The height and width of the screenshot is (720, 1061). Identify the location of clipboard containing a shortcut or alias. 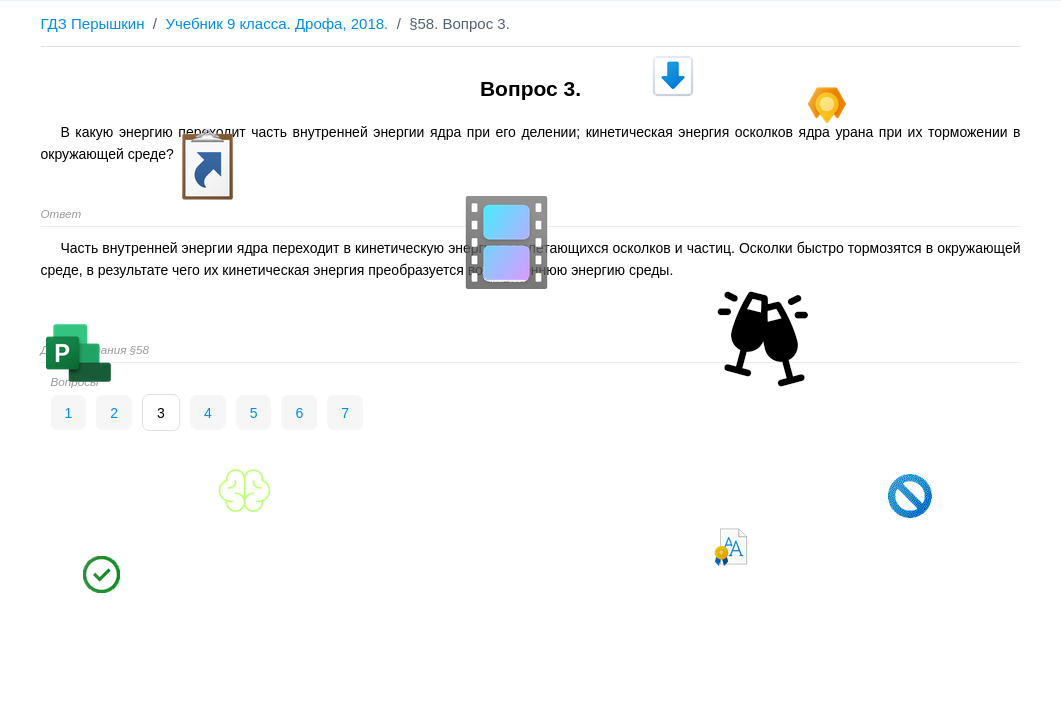
(207, 164).